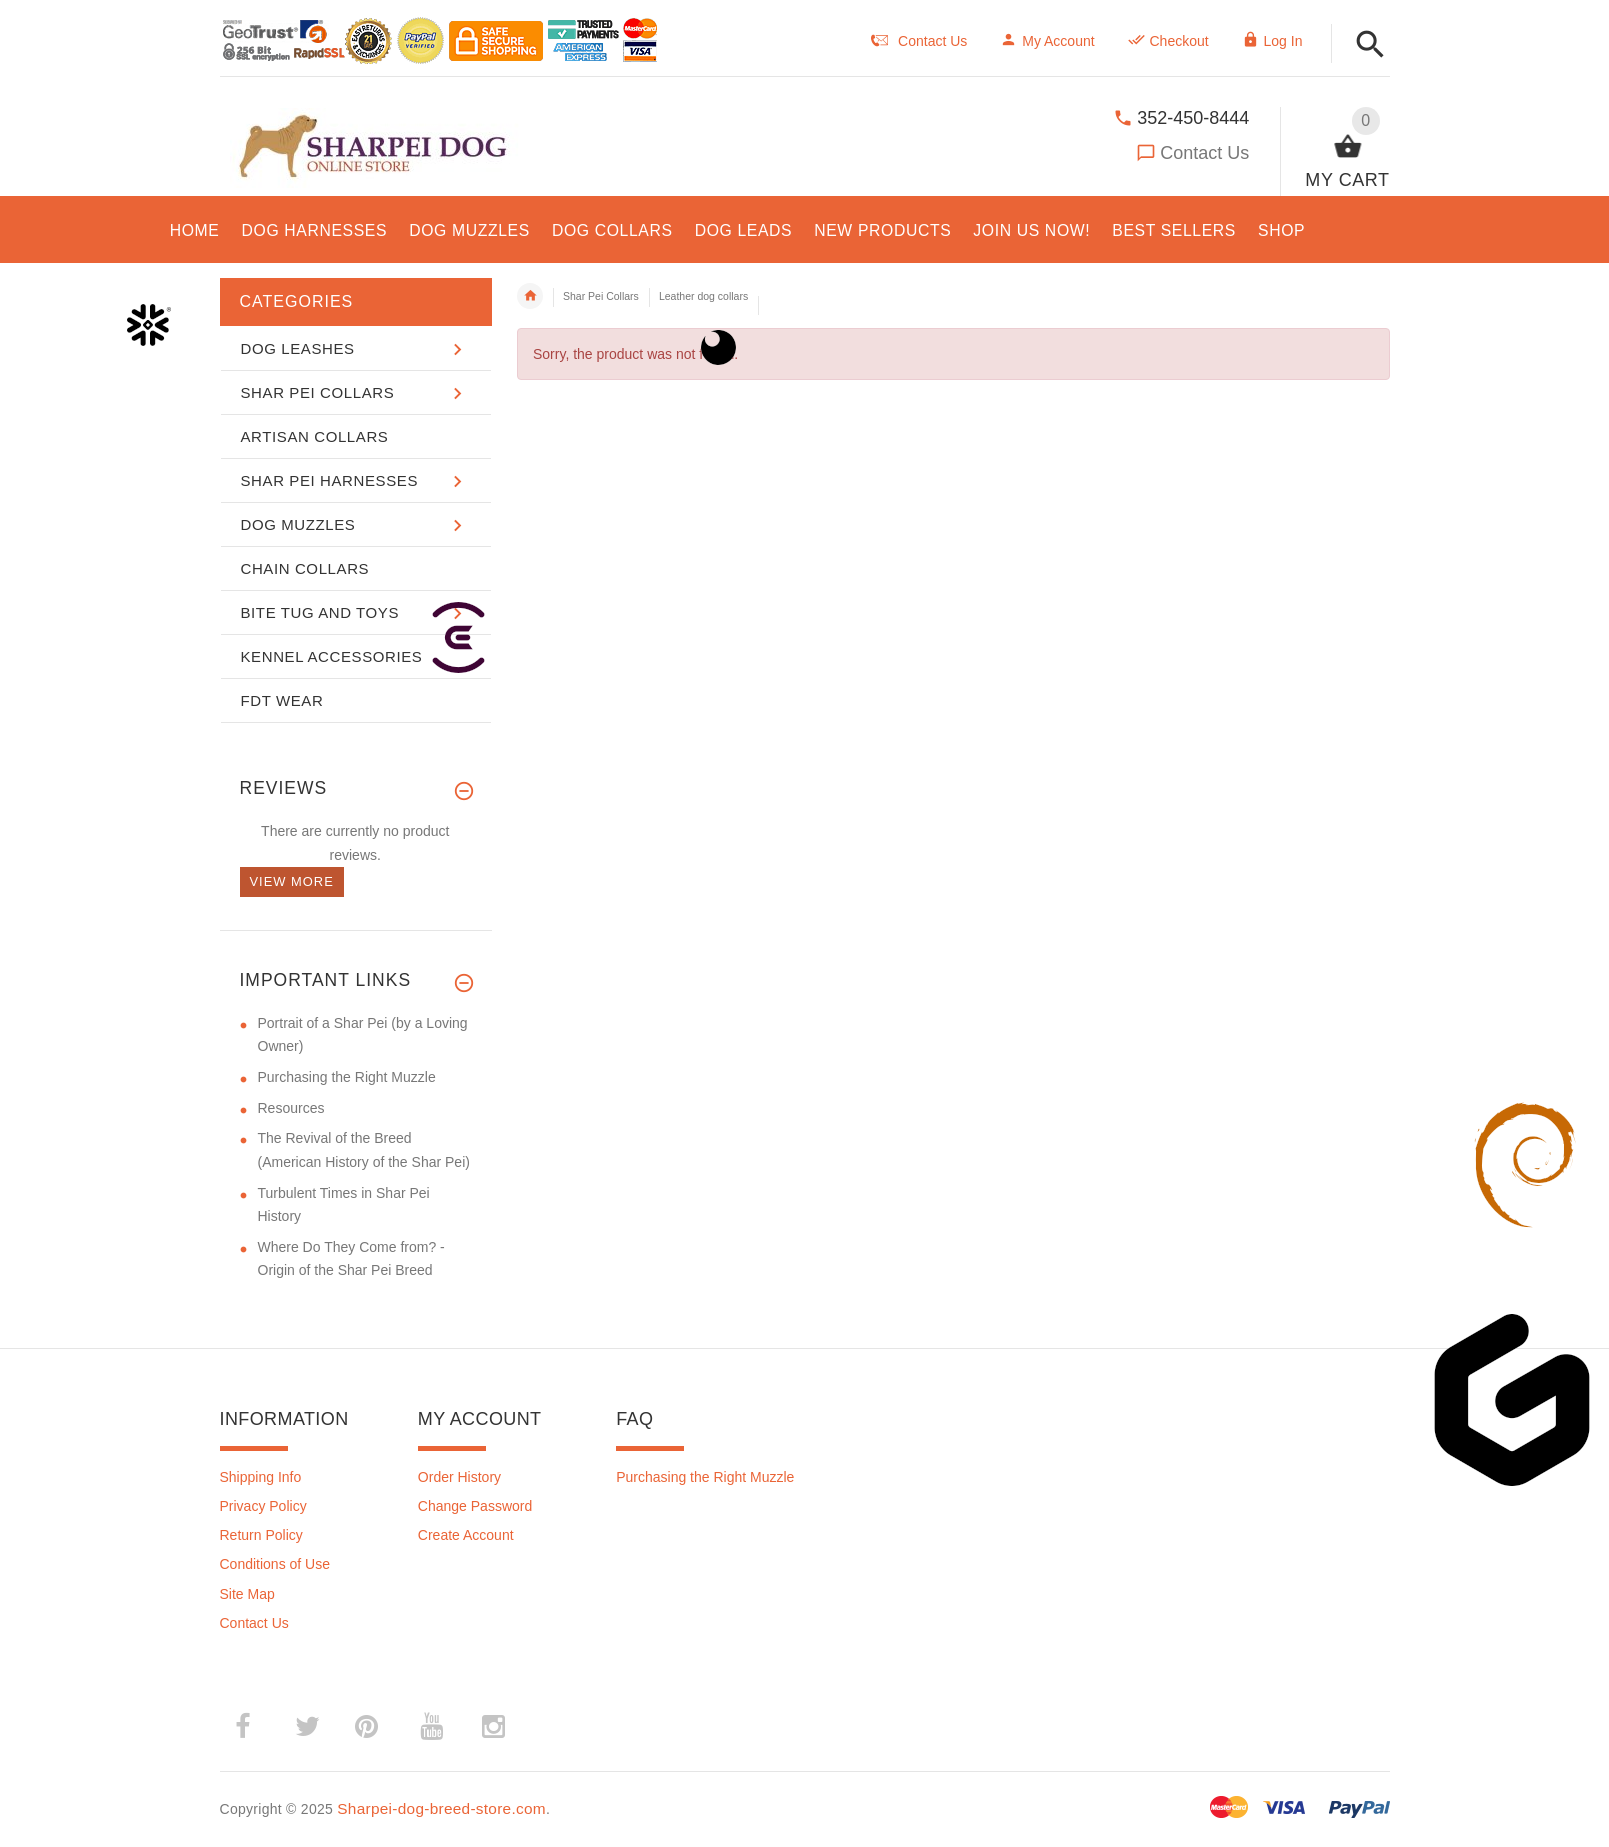  Describe the element at coordinates (149, 325) in the screenshot. I see `snowflake data cloud platform logo` at that location.